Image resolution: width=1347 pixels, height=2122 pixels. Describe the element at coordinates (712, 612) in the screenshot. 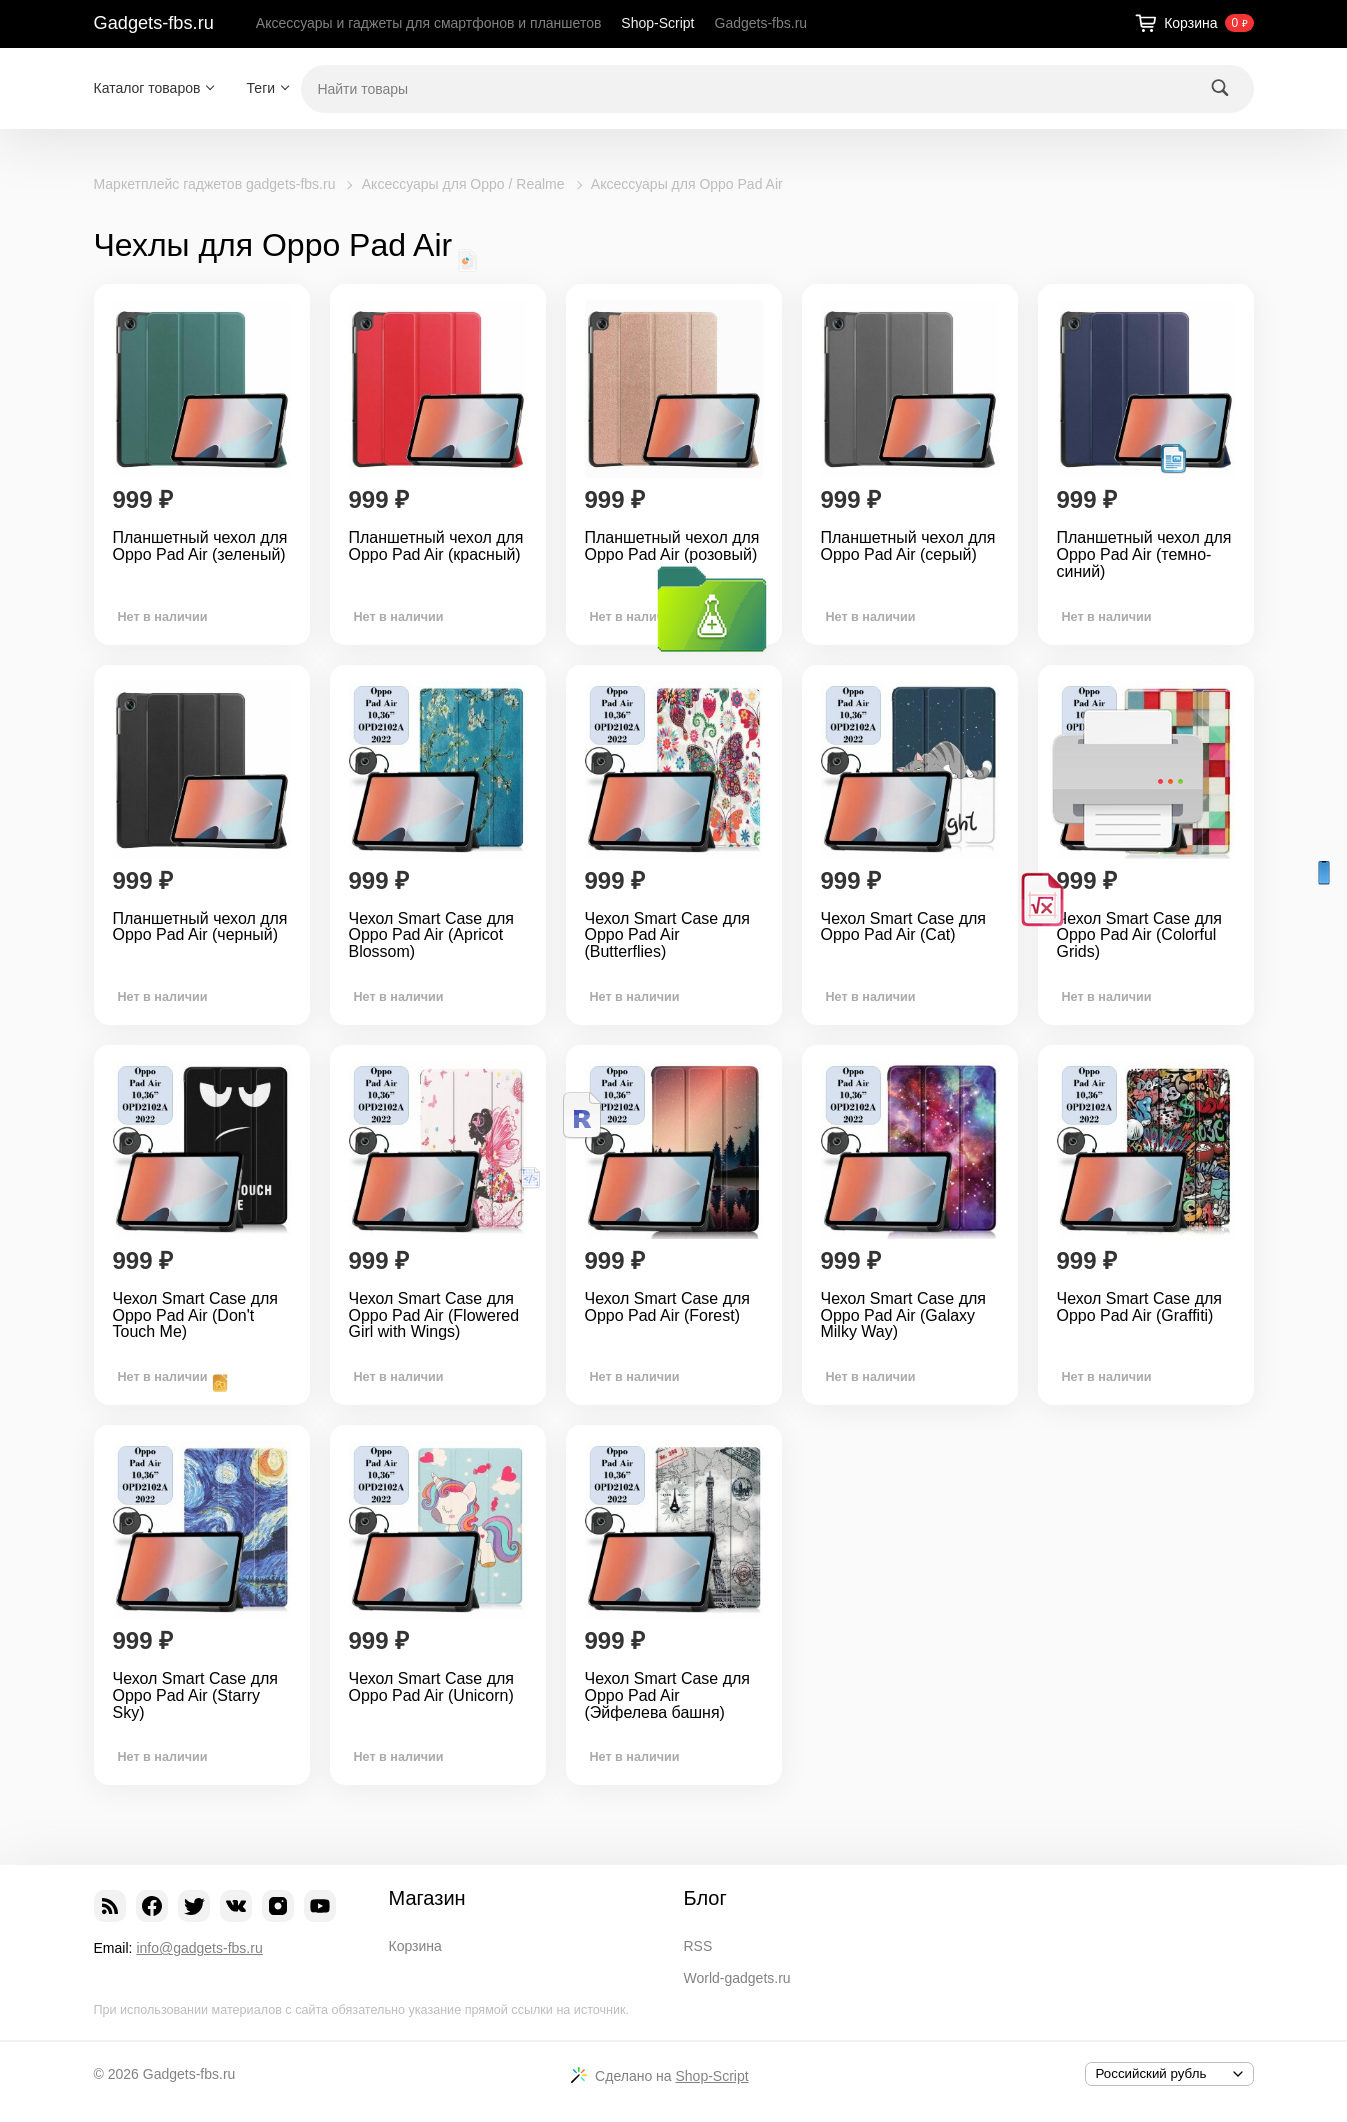

I see `folder for science or chemistry-related files` at that location.